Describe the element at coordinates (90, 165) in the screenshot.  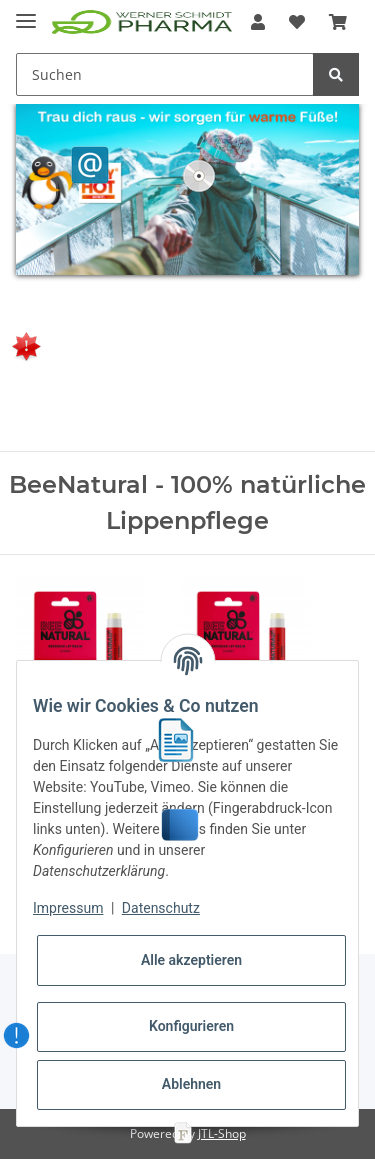
I see `access online accounts settings` at that location.